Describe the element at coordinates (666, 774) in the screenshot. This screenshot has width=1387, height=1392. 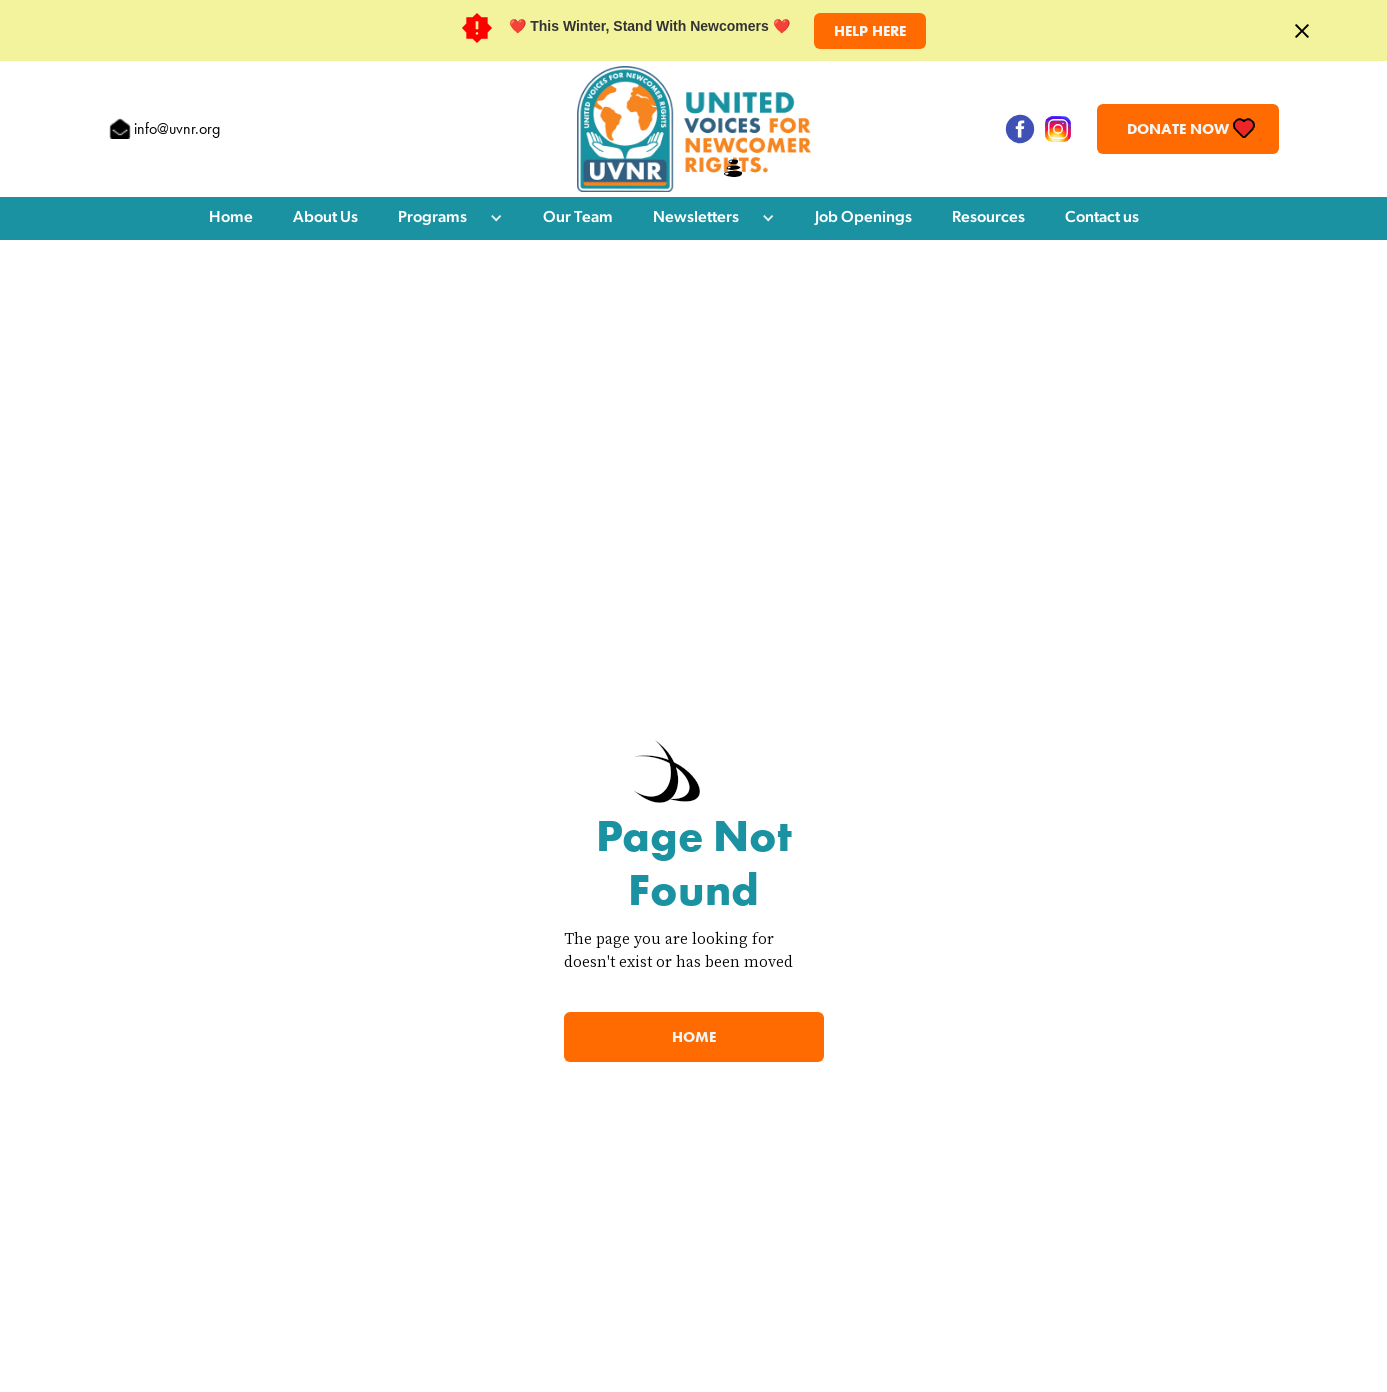
I see `indicates a slash or cutting attack action` at that location.